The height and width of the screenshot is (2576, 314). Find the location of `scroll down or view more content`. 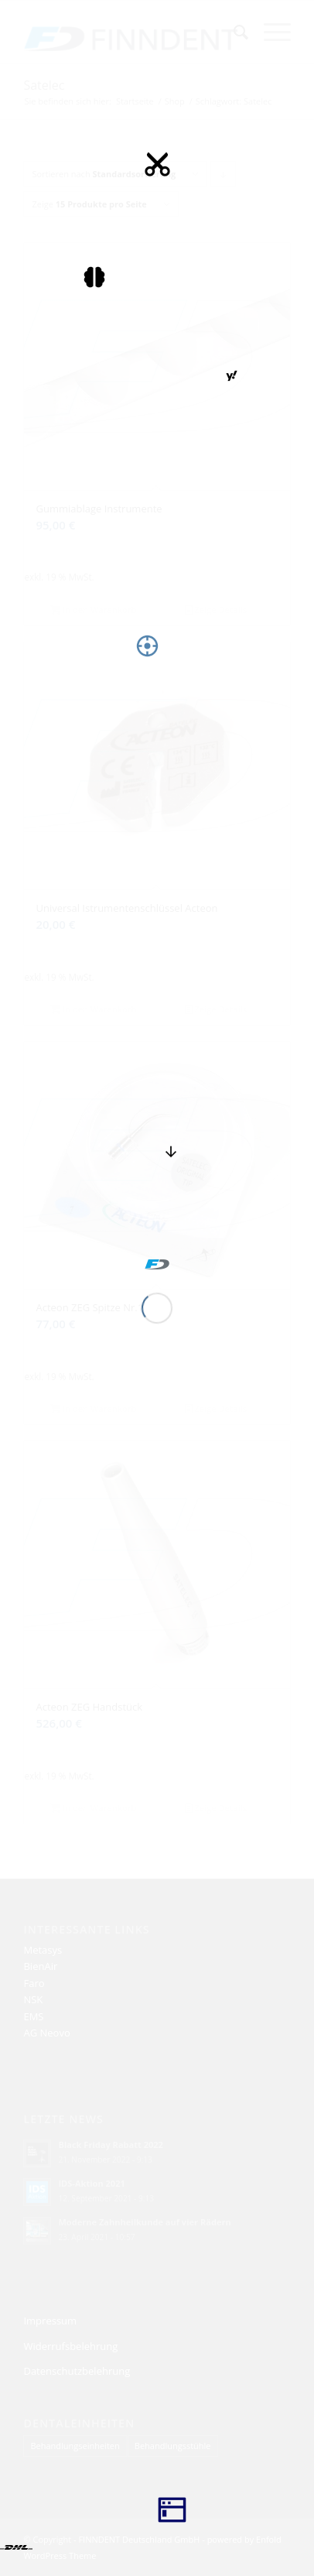

scroll down or view more content is located at coordinates (171, 1152).